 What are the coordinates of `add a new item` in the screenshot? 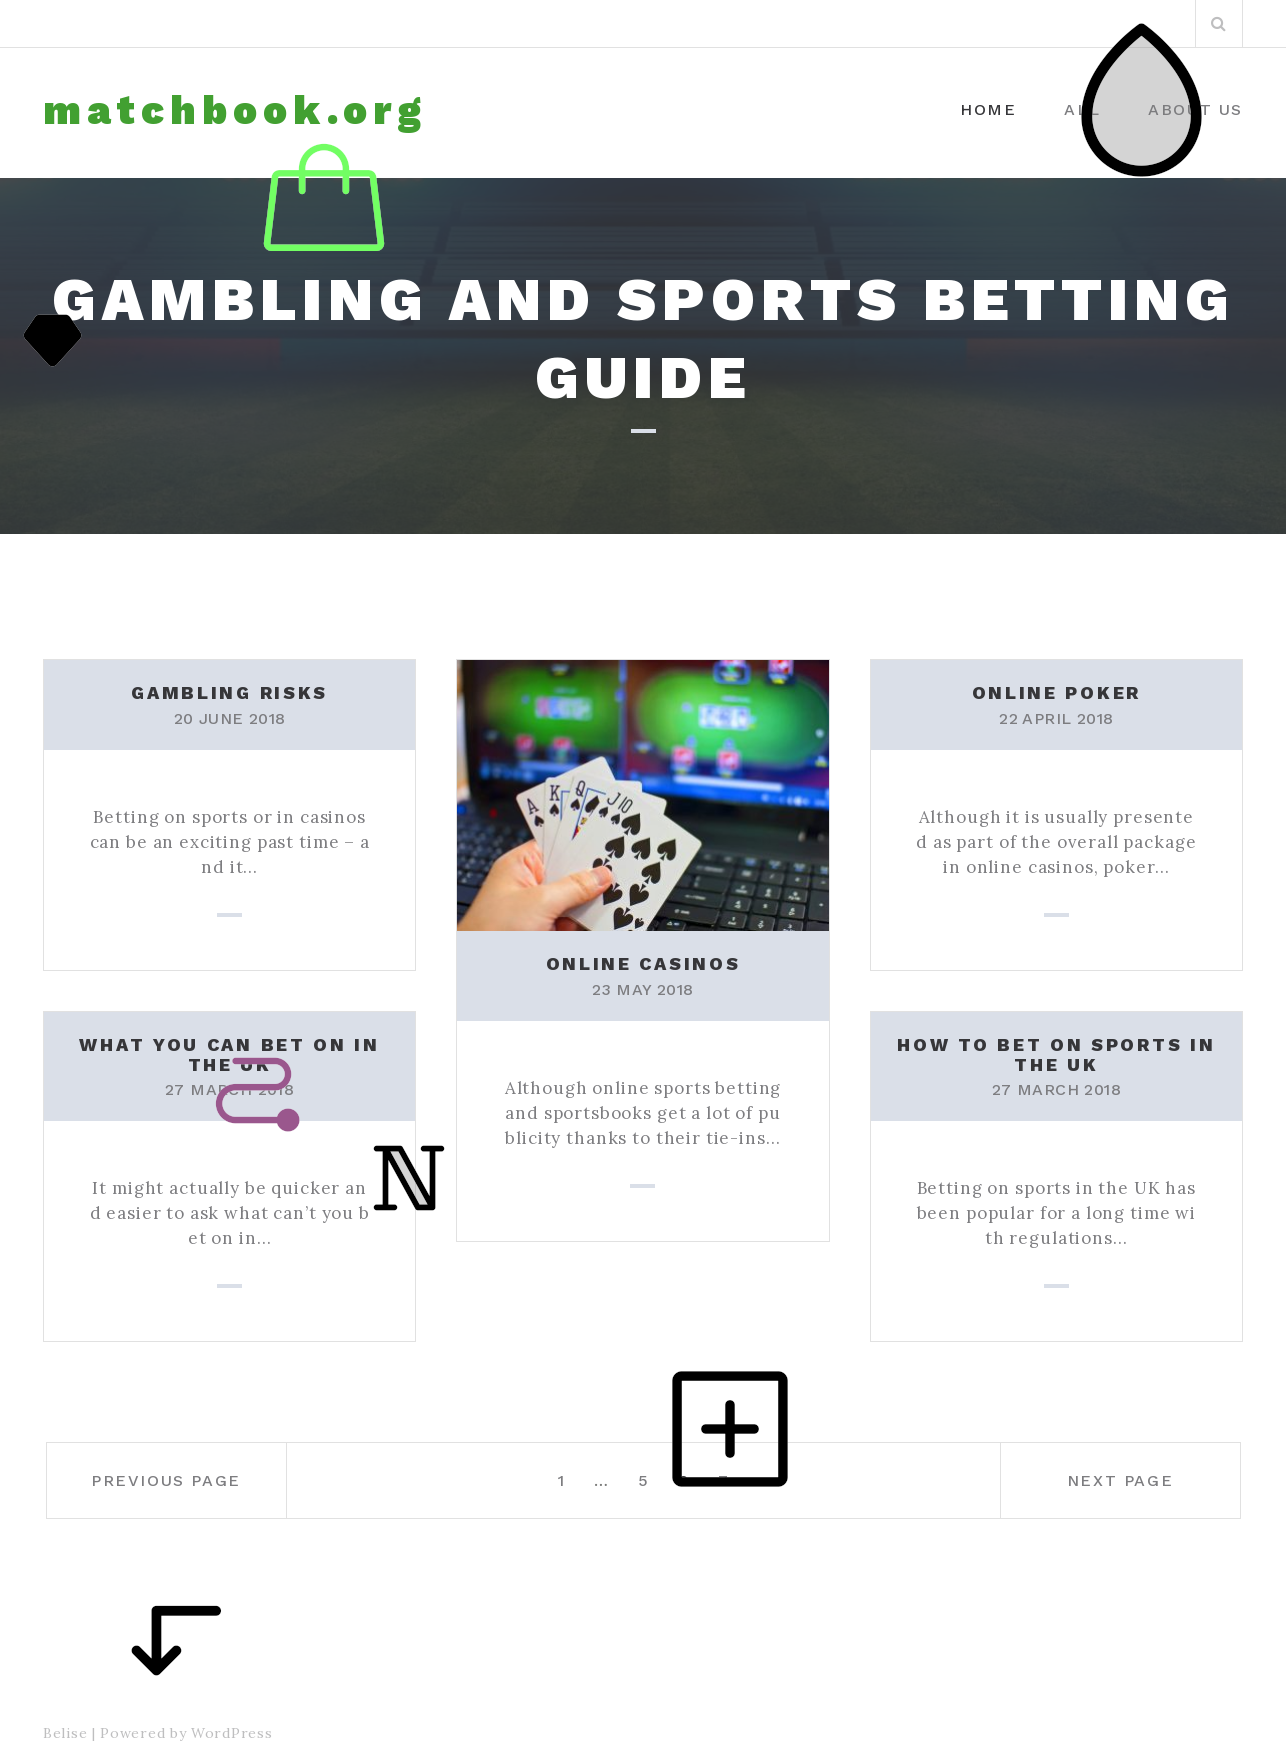 It's located at (730, 1429).